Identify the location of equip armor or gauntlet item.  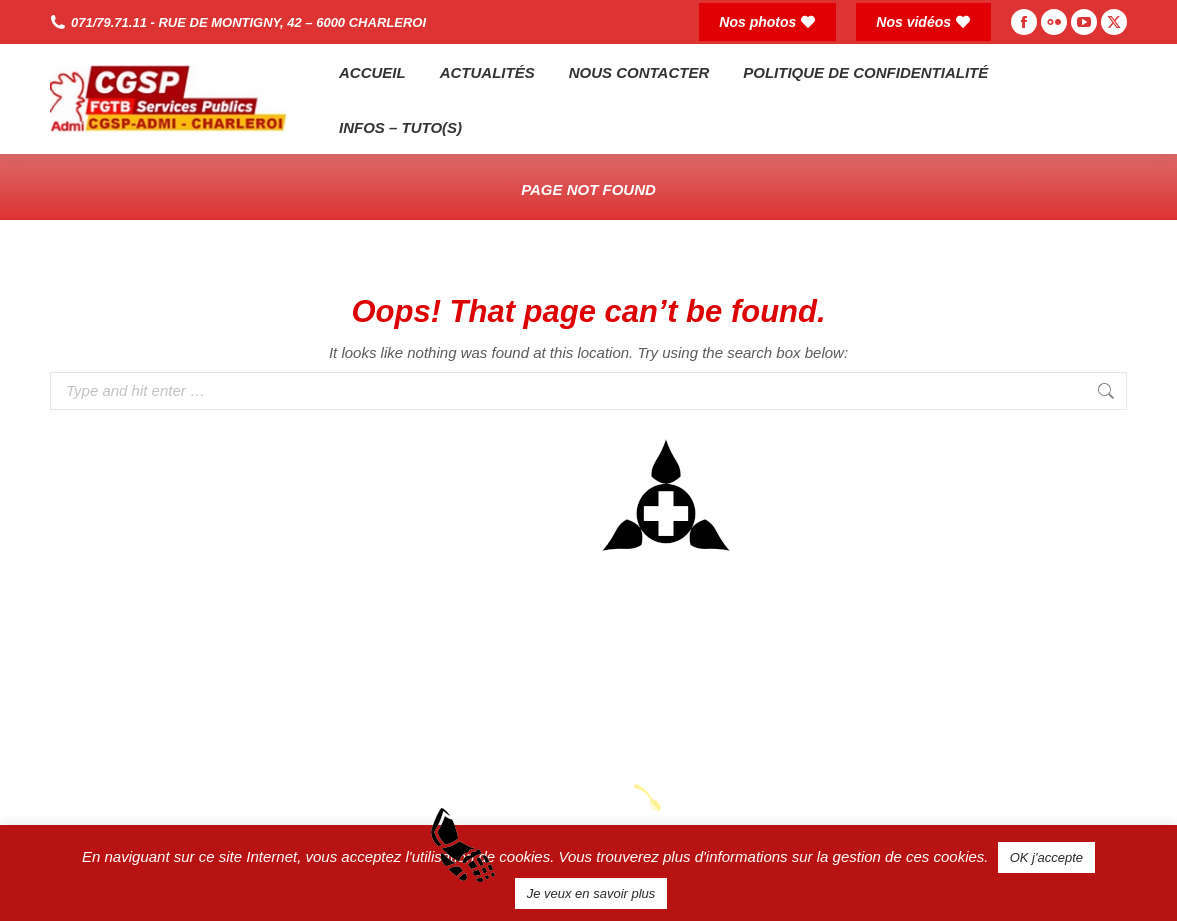
(463, 845).